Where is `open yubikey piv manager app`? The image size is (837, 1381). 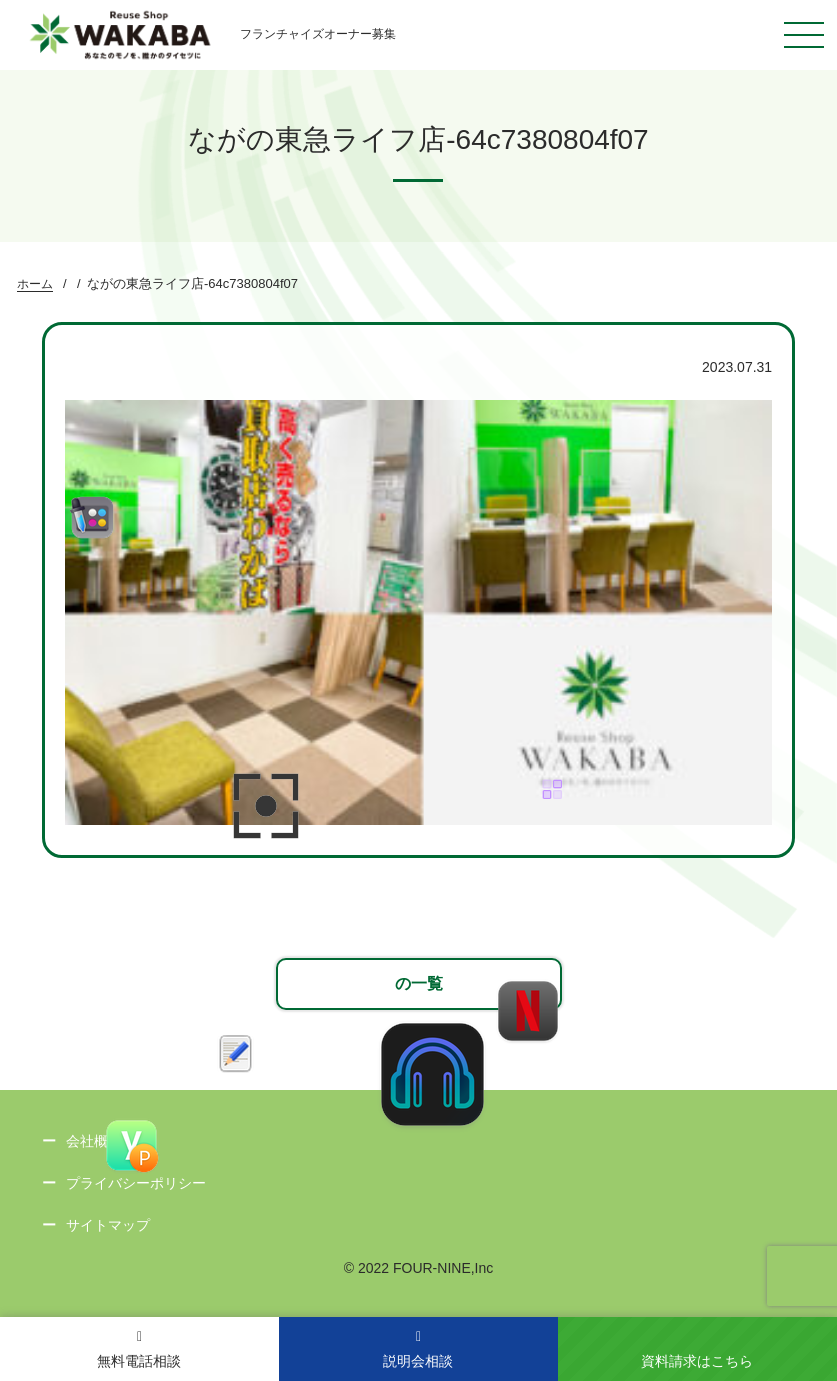
open yubikey piv manager app is located at coordinates (131, 1145).